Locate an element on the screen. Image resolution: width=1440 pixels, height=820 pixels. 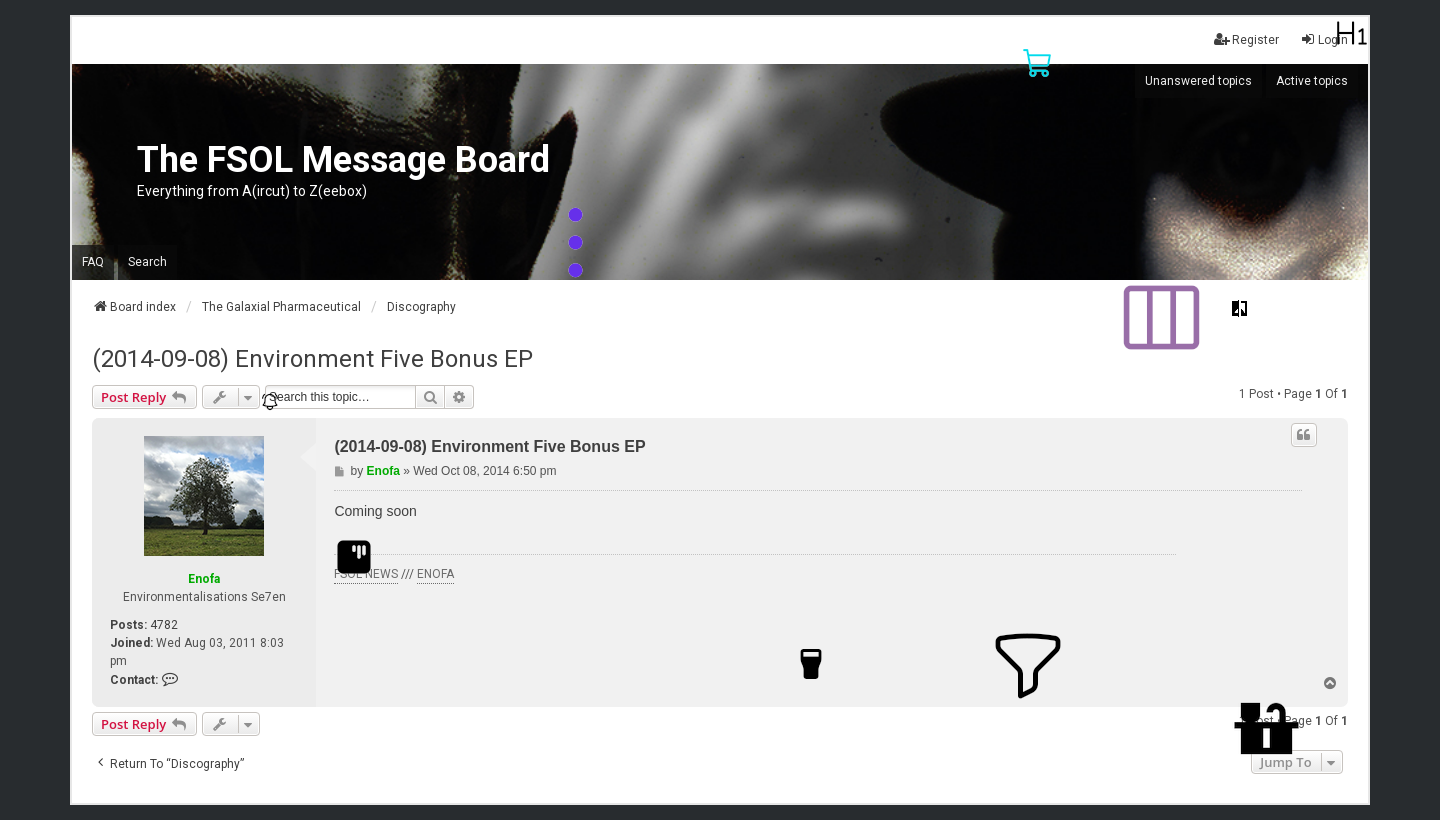
align content to top-right corner is located at coordinates (354, 557).